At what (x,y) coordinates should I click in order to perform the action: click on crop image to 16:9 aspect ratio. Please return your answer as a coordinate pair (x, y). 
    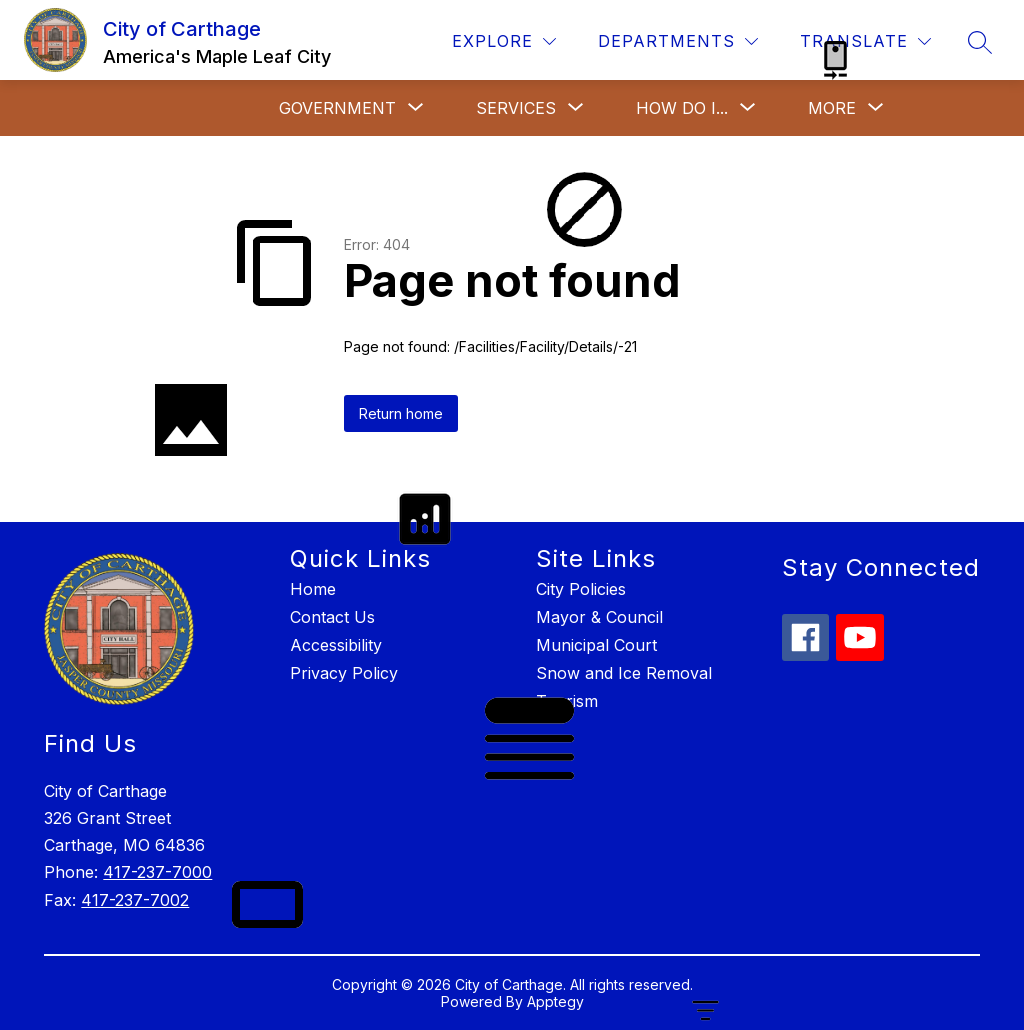
    Looking at the image, I should click on (267, 904).